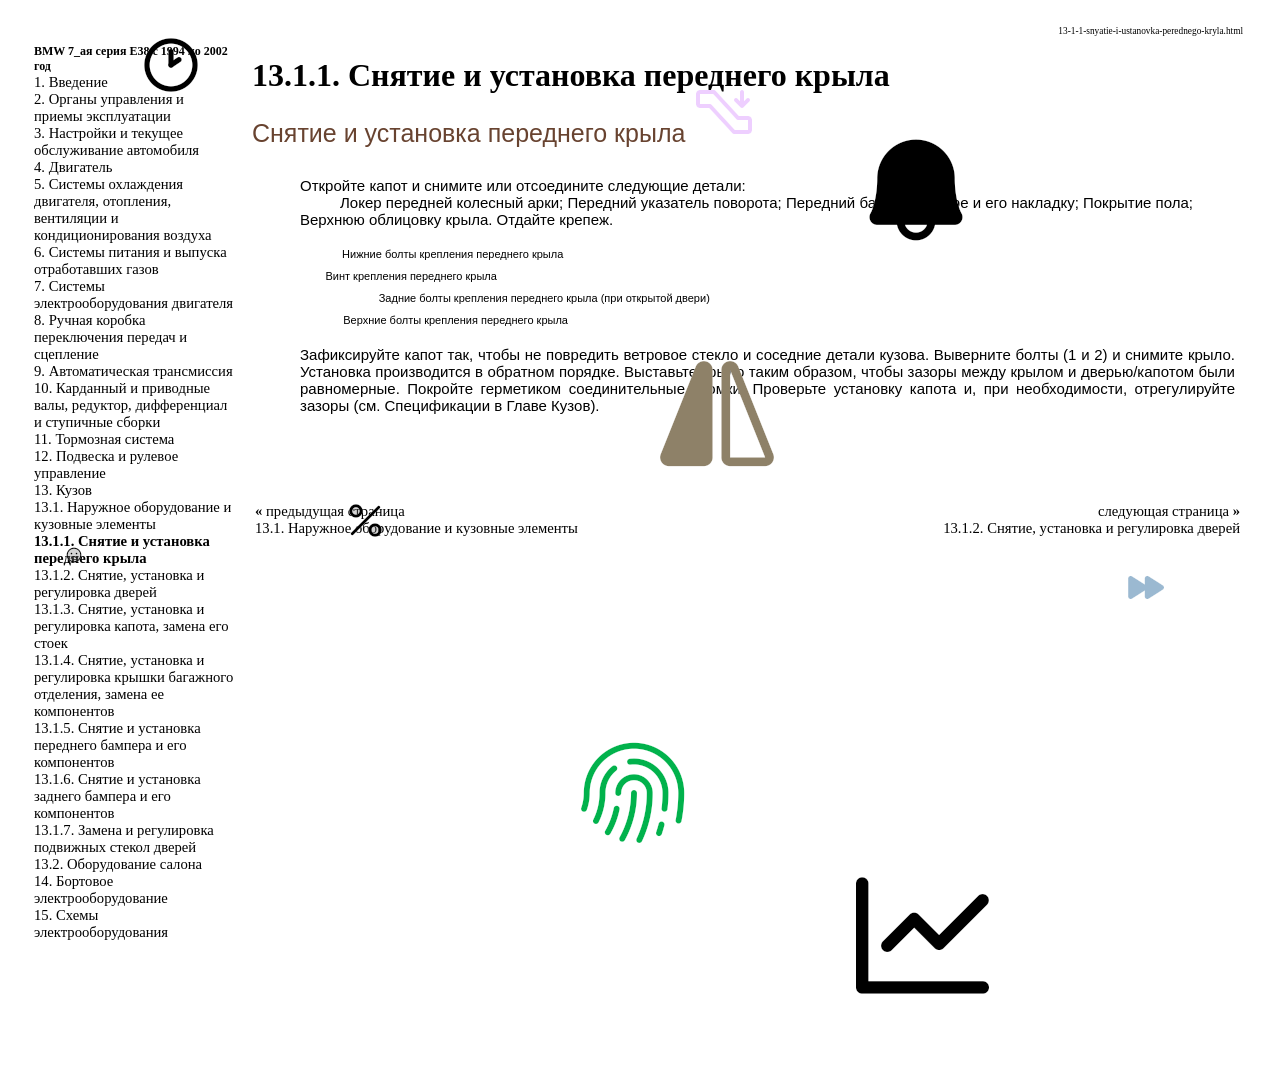  What do you see at coordinates (724, 112) in the screenshot?
I see `navigate to escalator going down` at bounding box center [724, 112].